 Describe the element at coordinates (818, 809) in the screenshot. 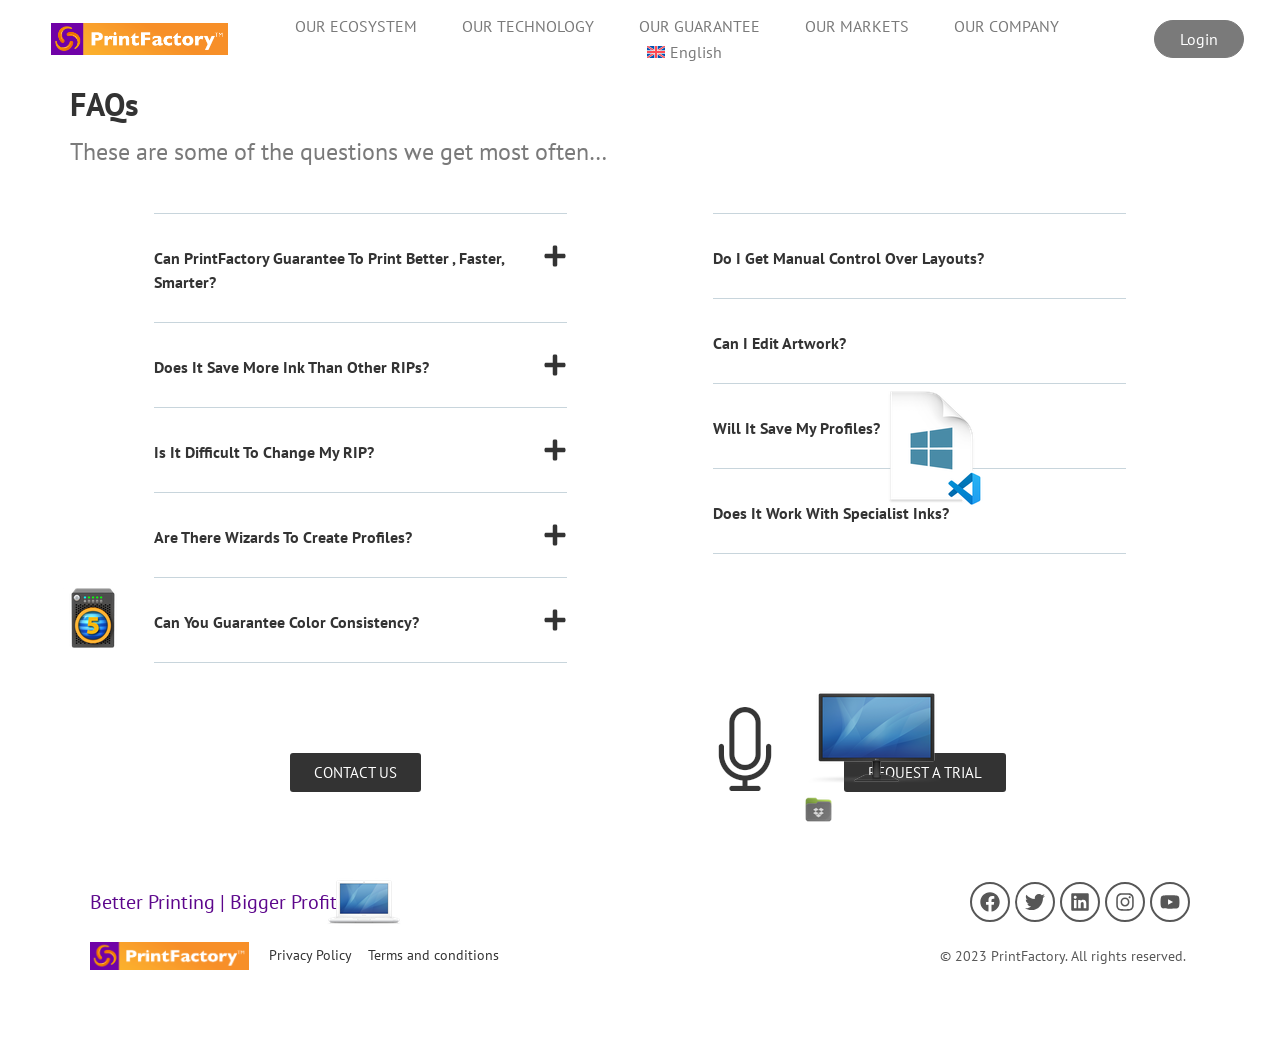

I see `open your dropbox folder` at that location.